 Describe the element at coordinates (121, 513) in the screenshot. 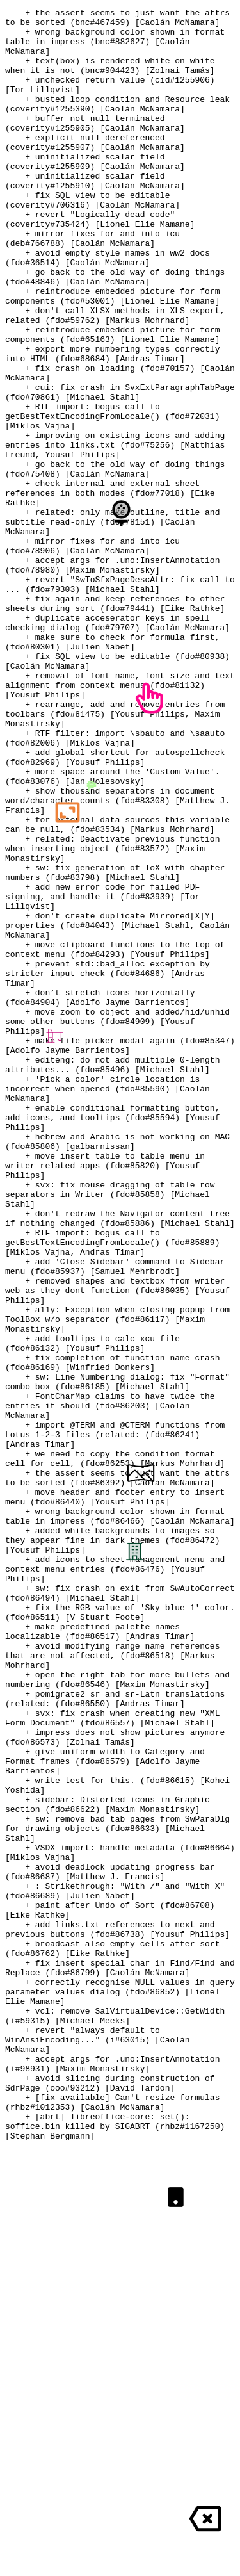

I see `access golf sports content or scores` at that location.